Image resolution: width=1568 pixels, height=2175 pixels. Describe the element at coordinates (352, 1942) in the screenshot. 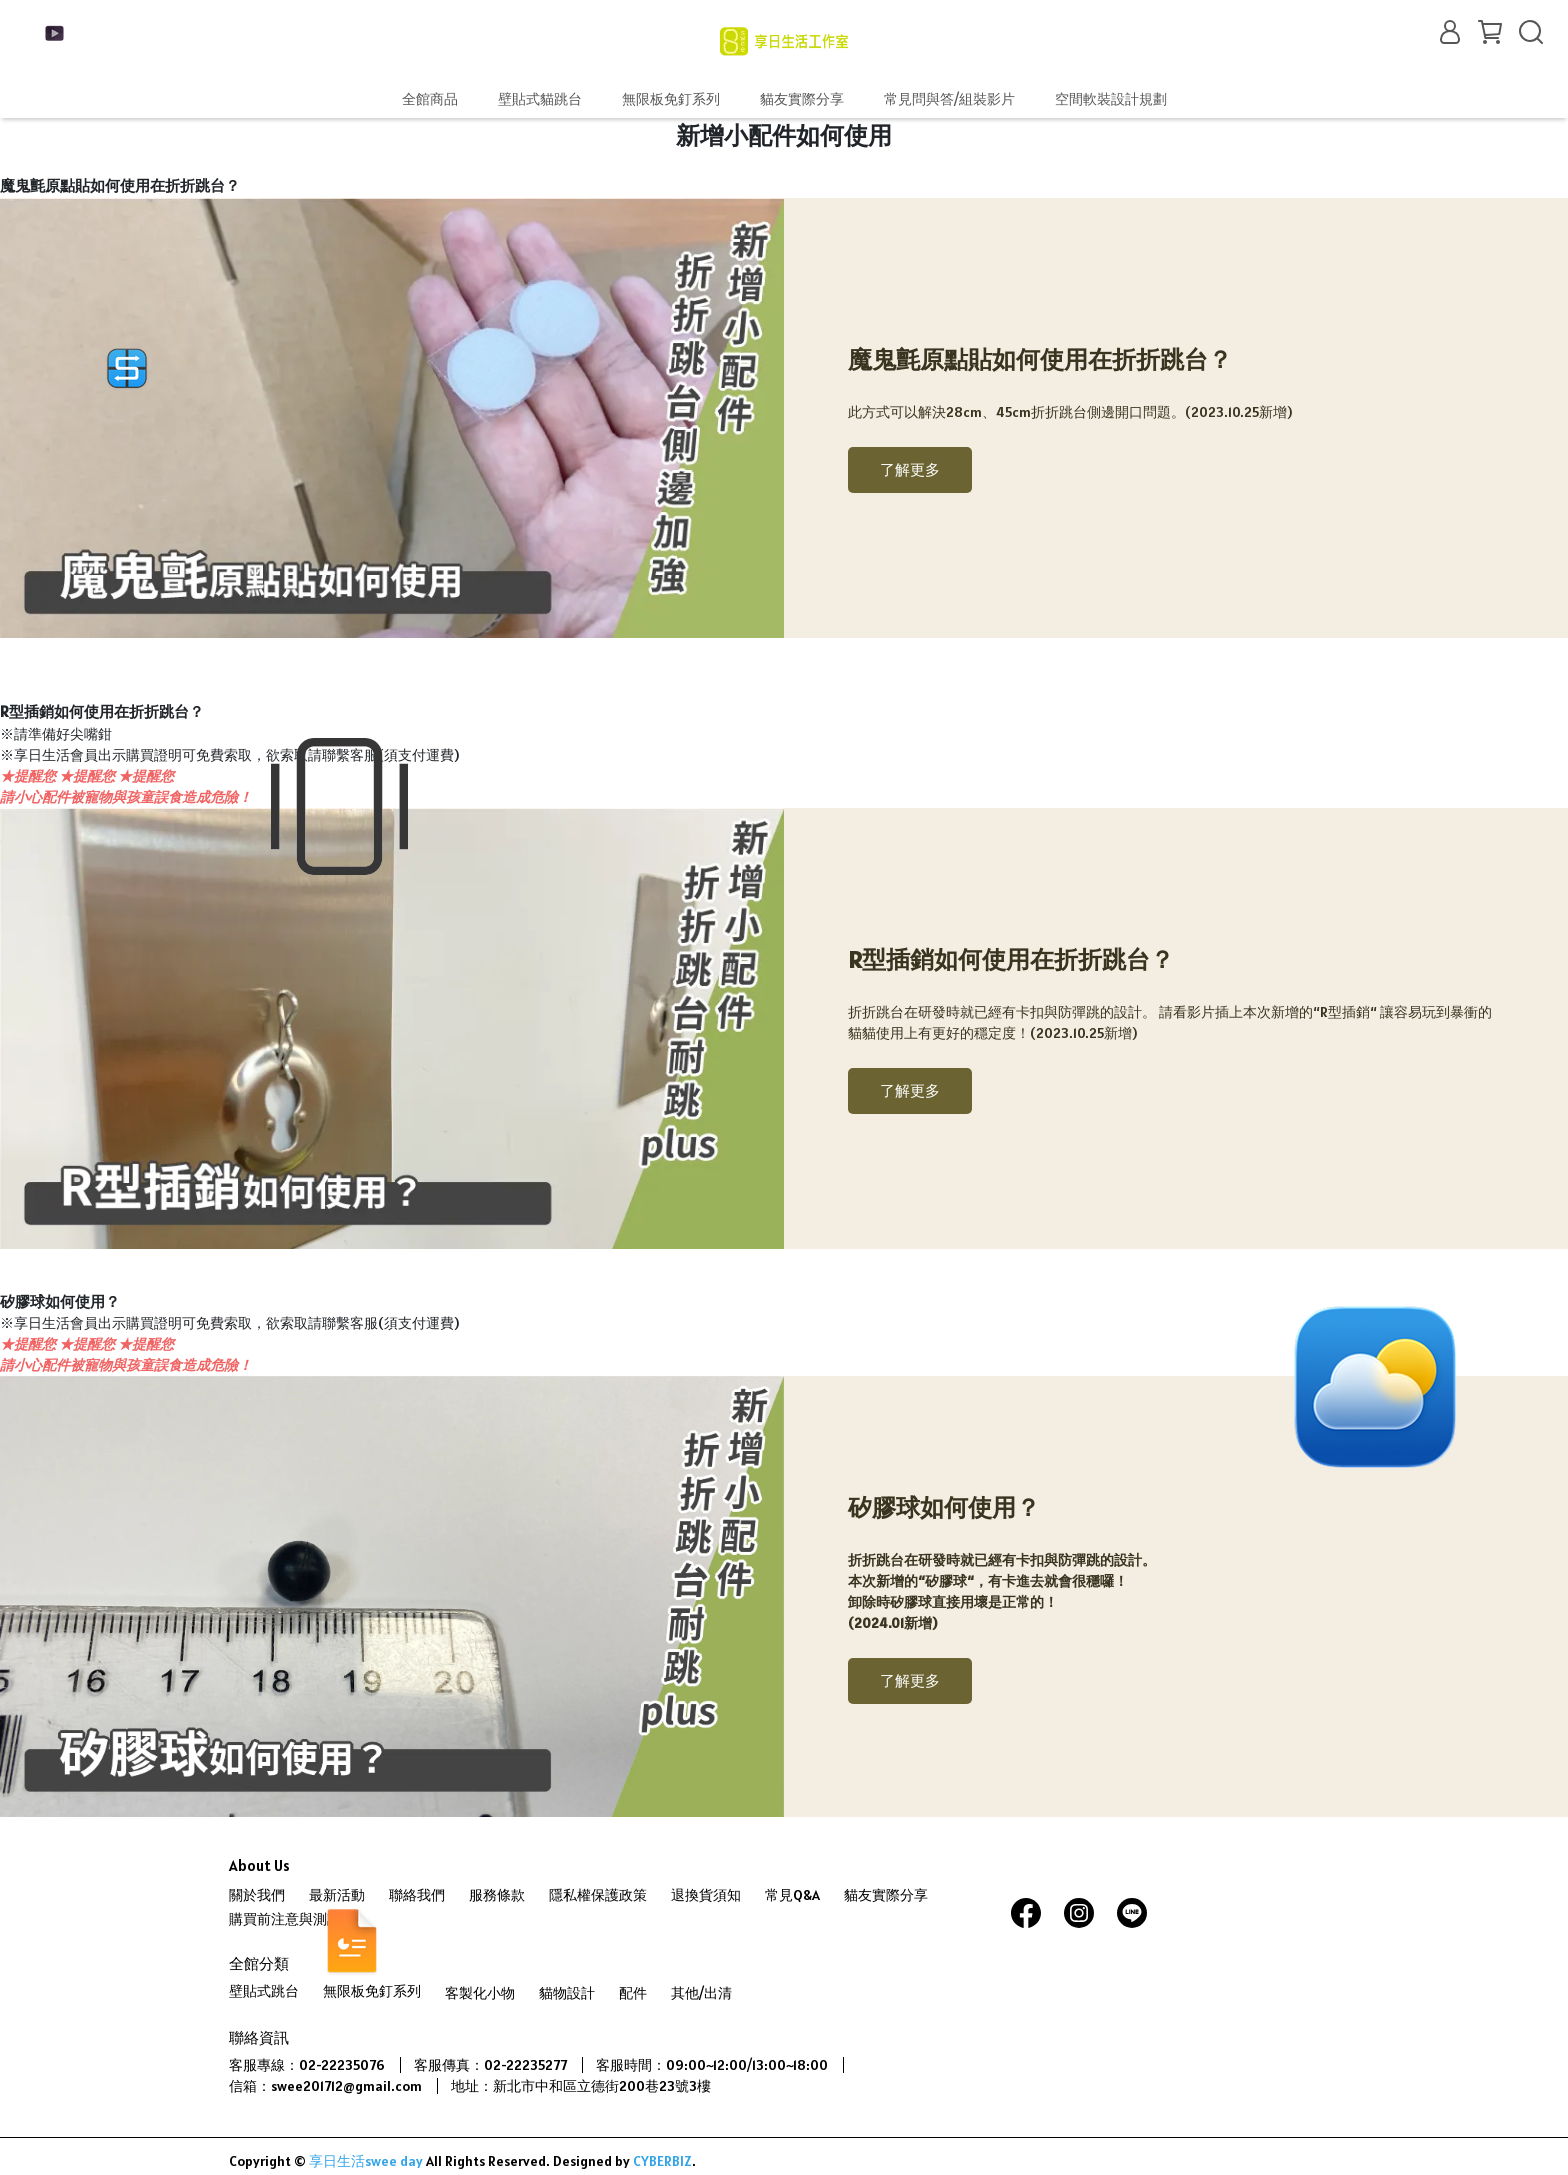

I see `an opendocument presentation template file` at that location.